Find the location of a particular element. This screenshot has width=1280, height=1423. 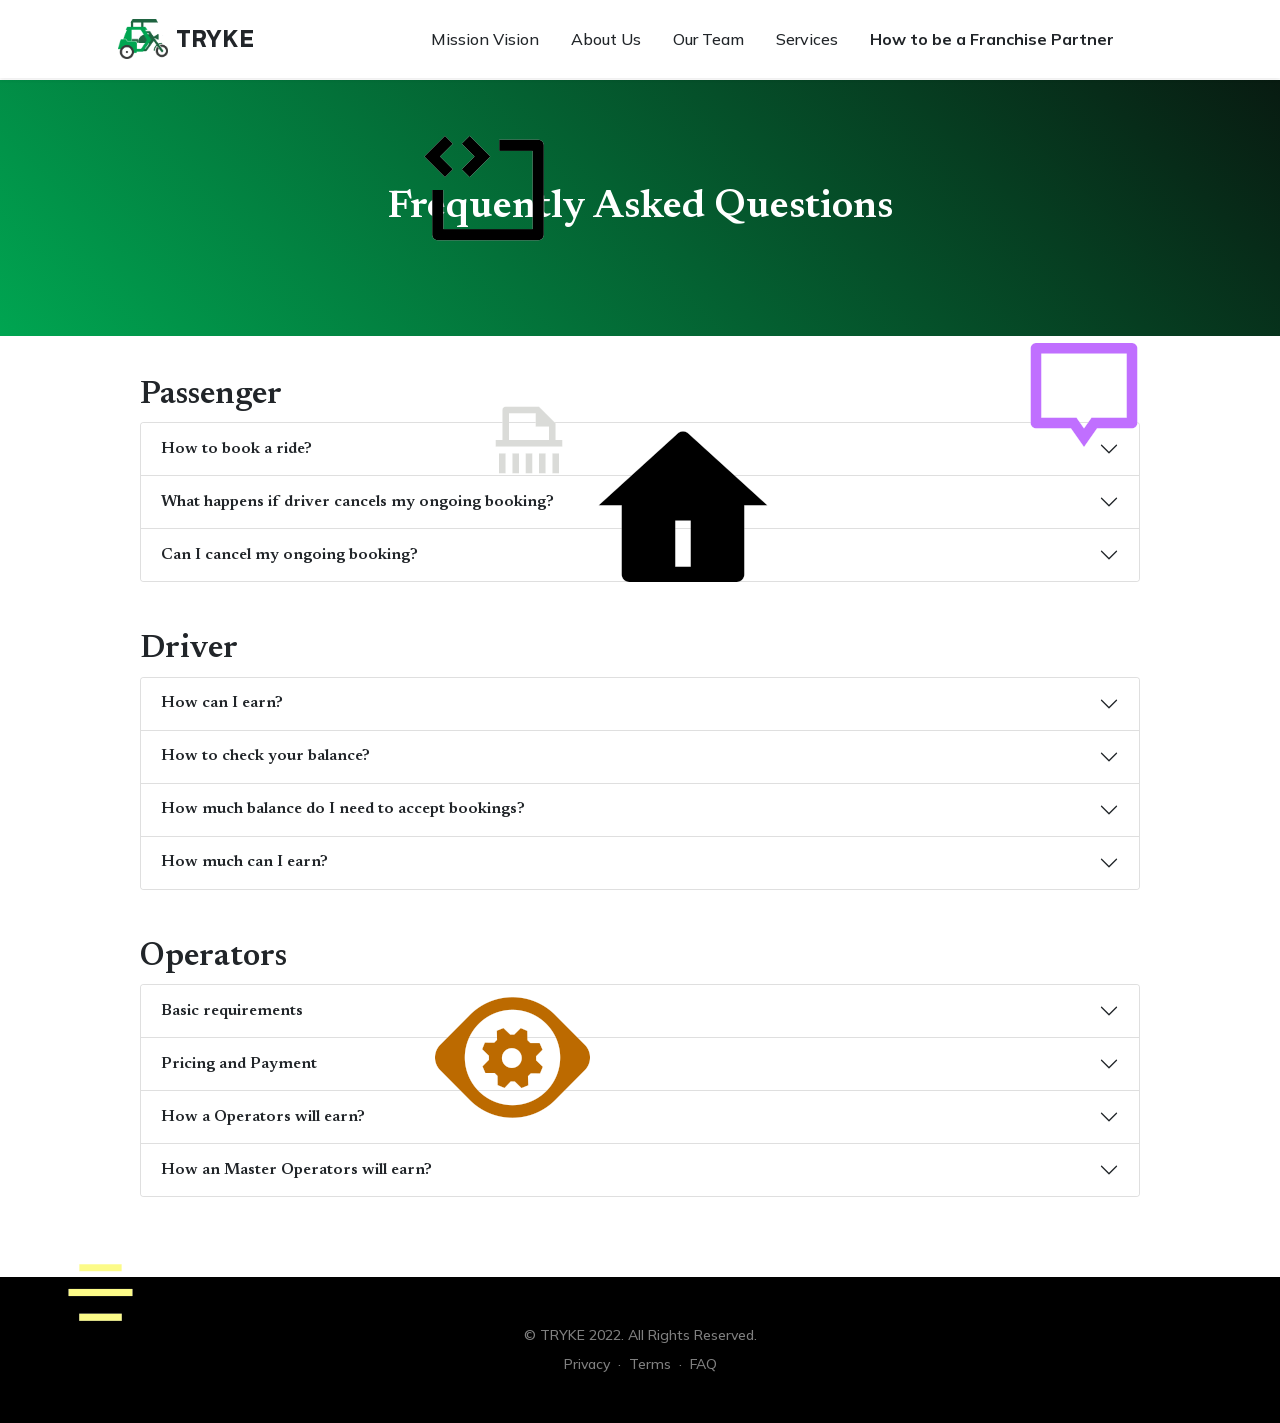

open navigation menu is located at coordinates (100, 1292).